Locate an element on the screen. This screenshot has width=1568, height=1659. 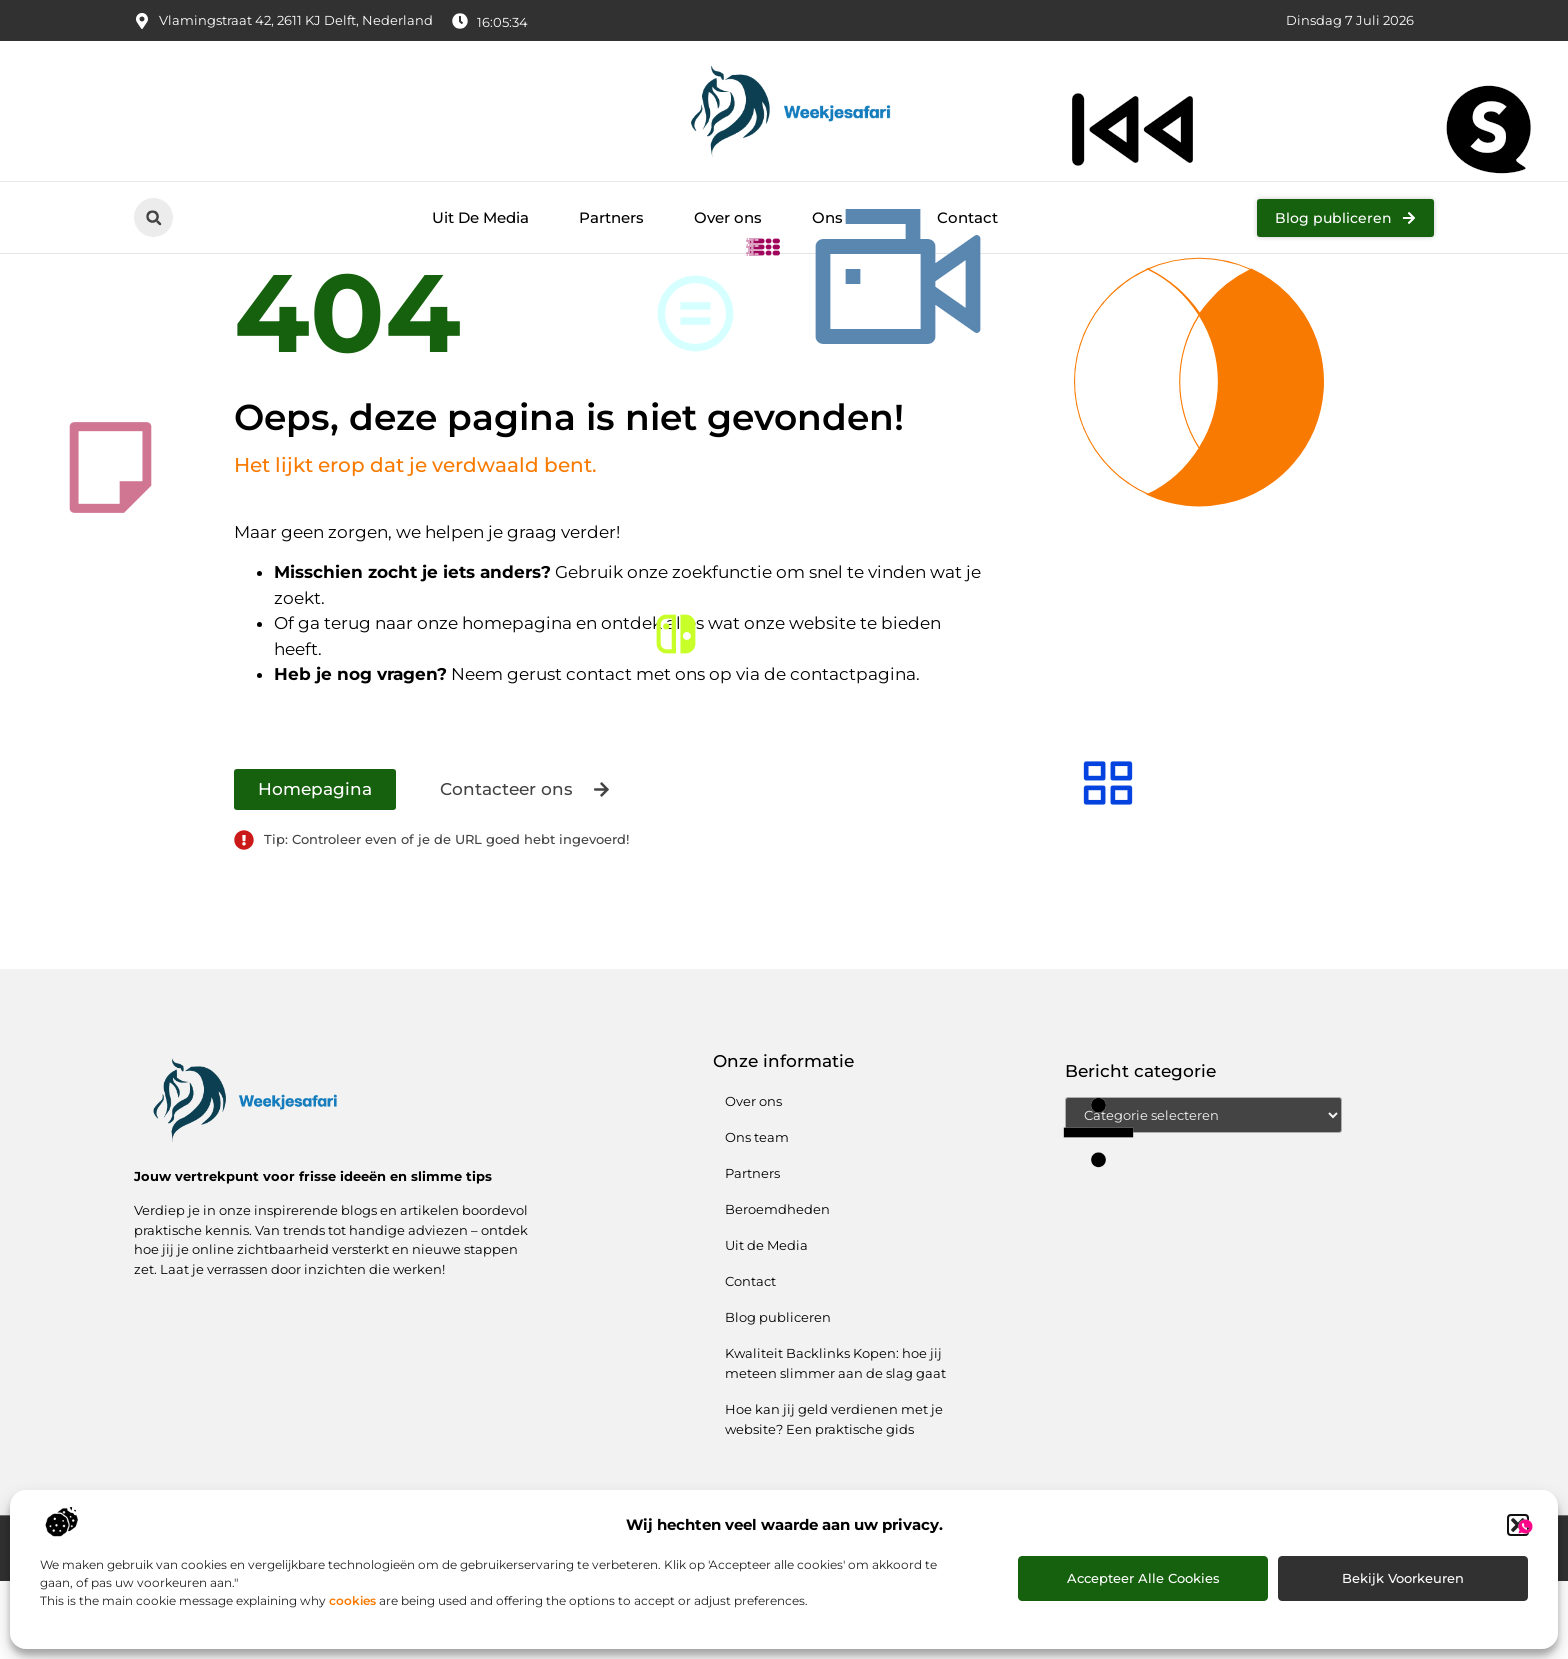
nintendo switch logo is located at coordinates (676, 634).